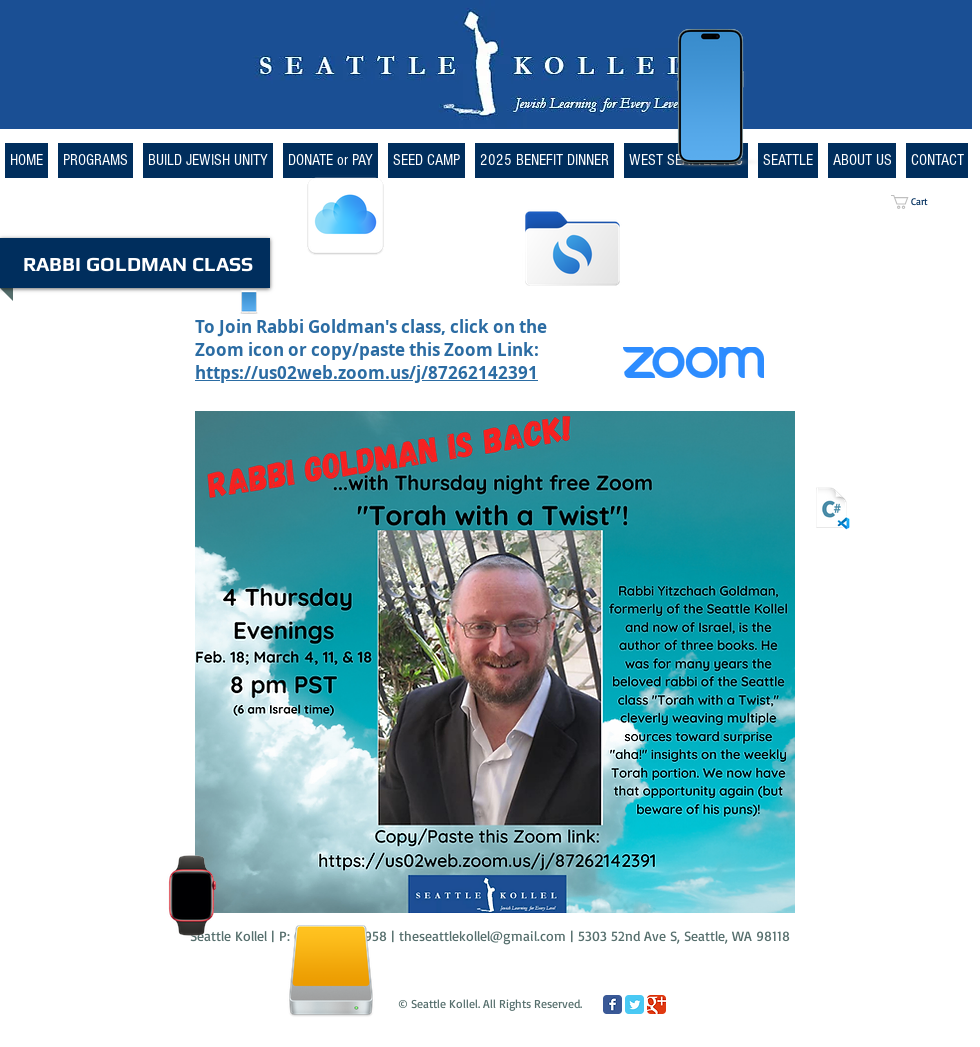 Image resolution: width=980 pixels, height=1047 pixels. What do you see at coordinates (572, 251) in the screenshot?
I see `open simplenote files folder` at bounding box center [572, 251].